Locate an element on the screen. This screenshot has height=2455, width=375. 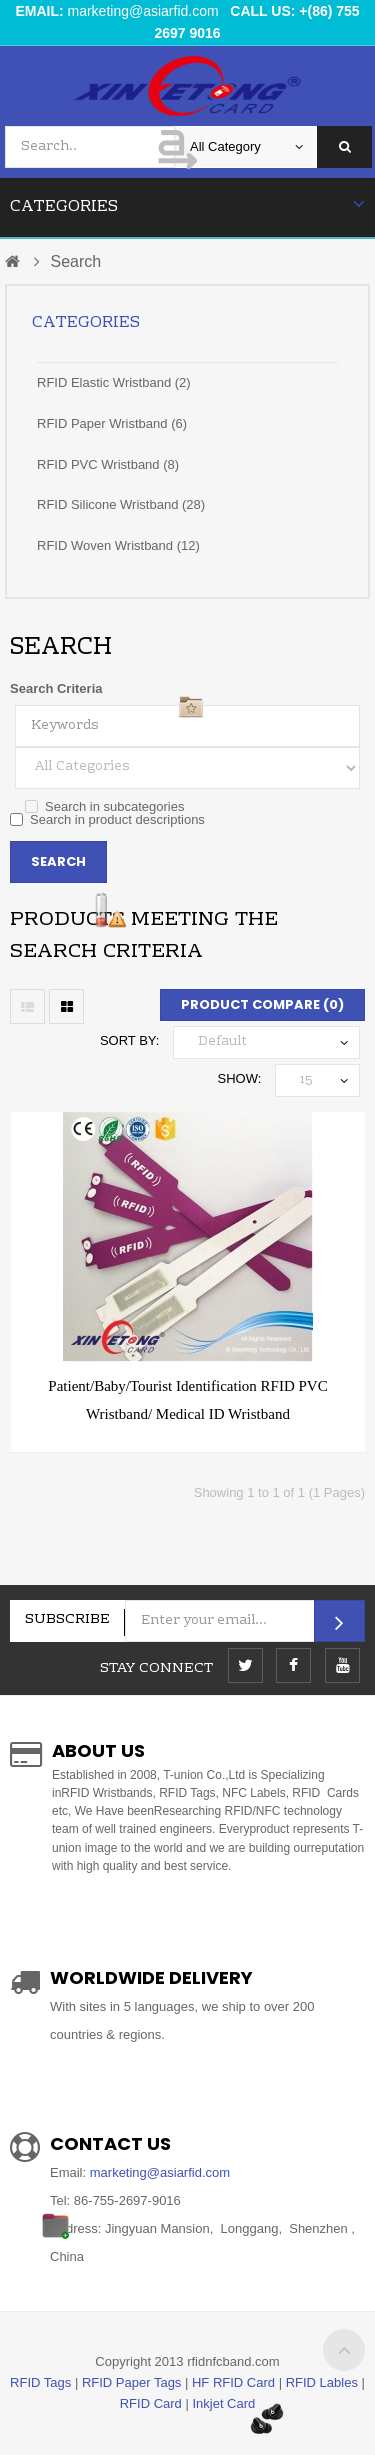
access your bookmarked files and folders is located at coordinates (191, 708).